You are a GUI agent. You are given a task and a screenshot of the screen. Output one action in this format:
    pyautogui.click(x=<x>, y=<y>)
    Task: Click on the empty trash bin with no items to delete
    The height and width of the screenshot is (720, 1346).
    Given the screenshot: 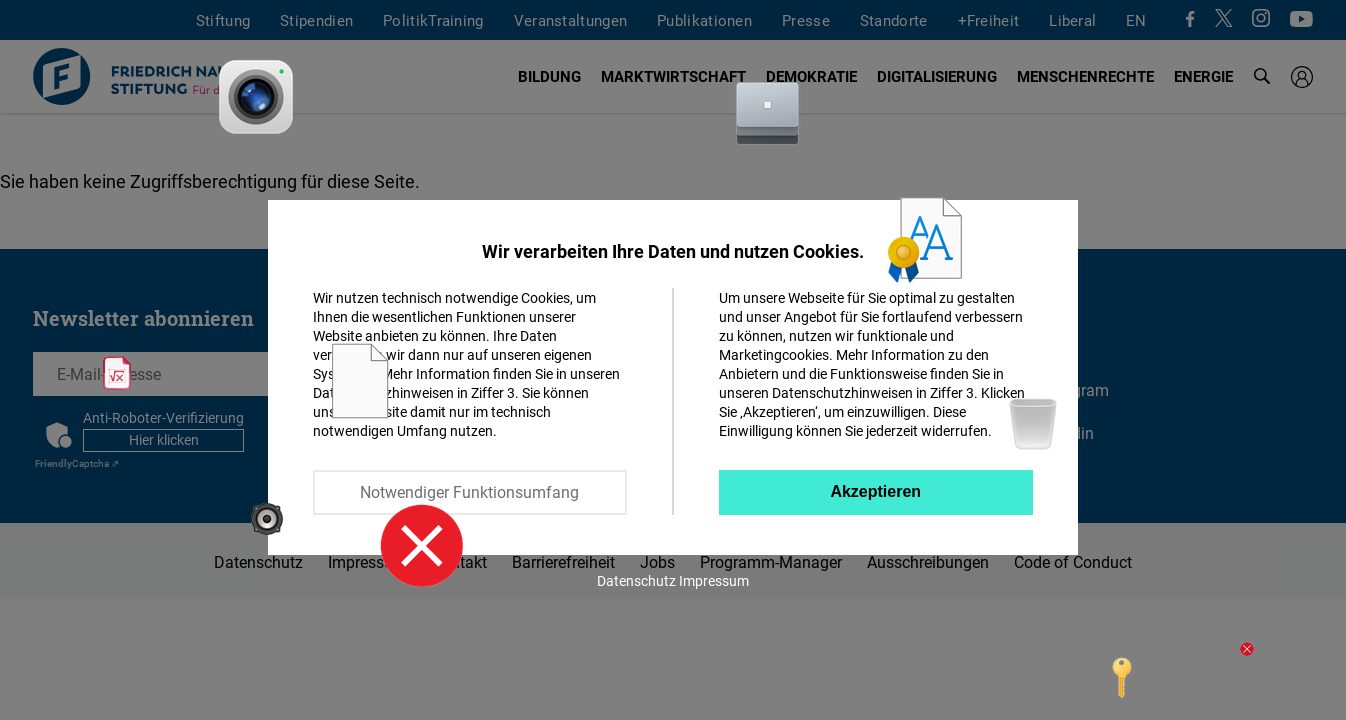 What is the action you would take?
    pyautogui.click(x=1033, y=423)
    